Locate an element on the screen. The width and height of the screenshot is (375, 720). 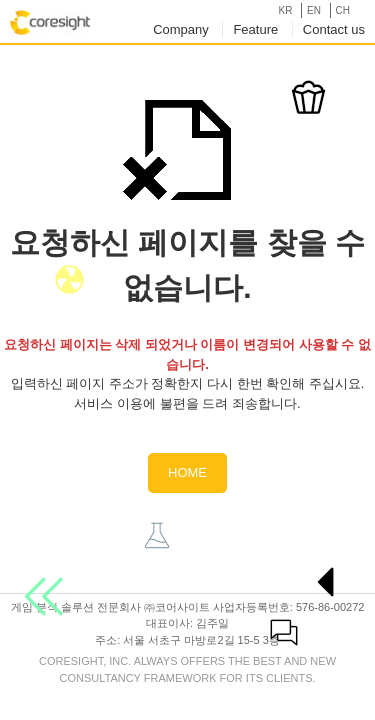
go back to the beginning is located at coordinates (45, 596).